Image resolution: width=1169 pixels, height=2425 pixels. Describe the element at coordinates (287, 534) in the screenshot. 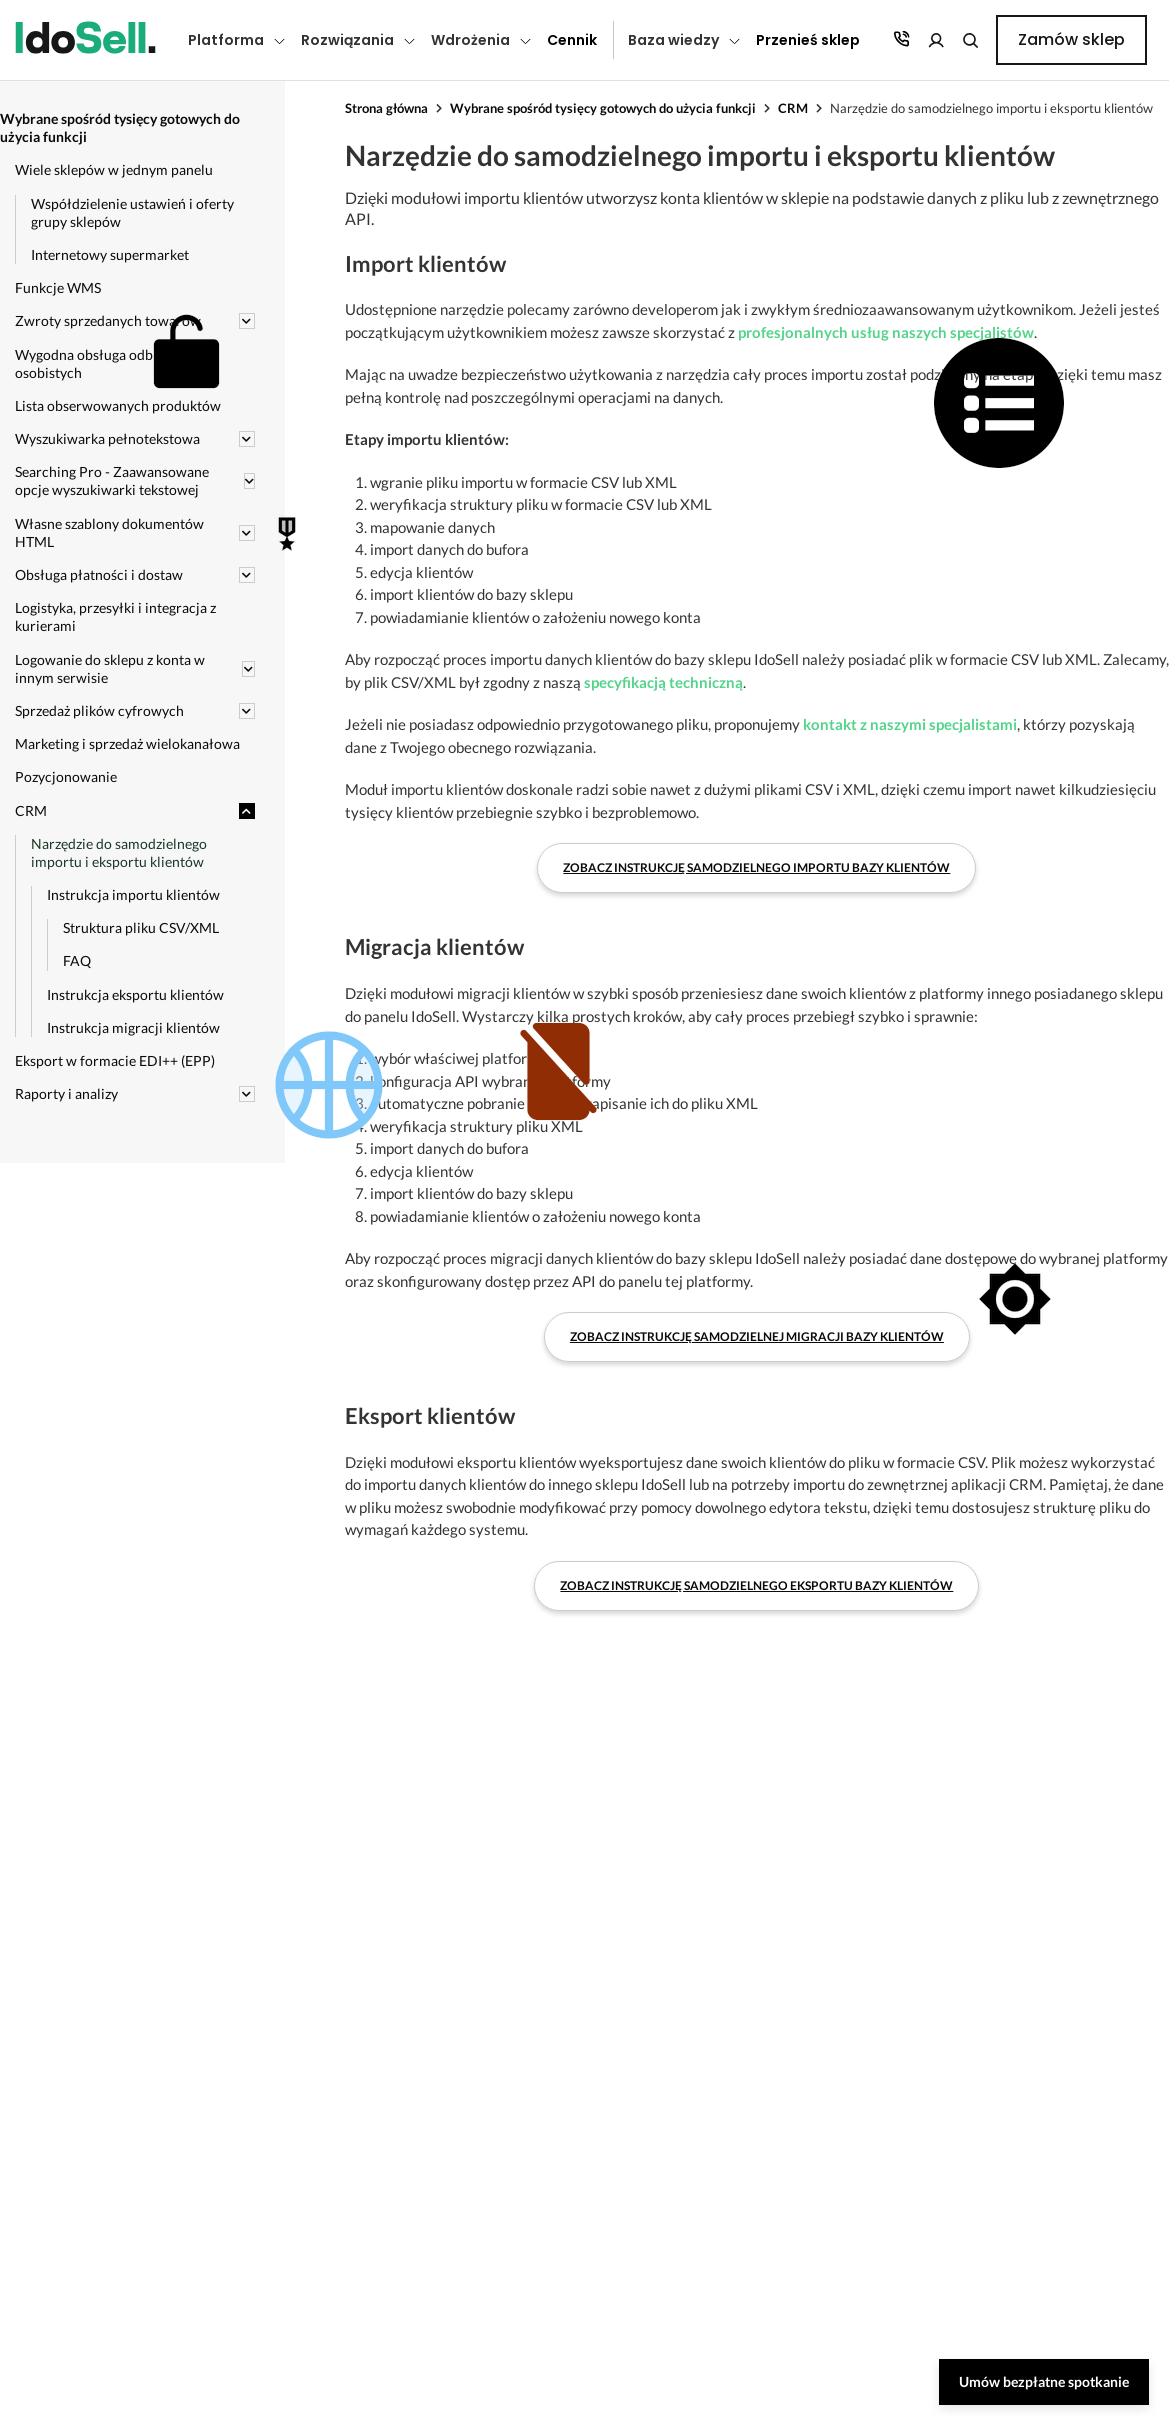

I see `view achievements or badges earned` at that location.